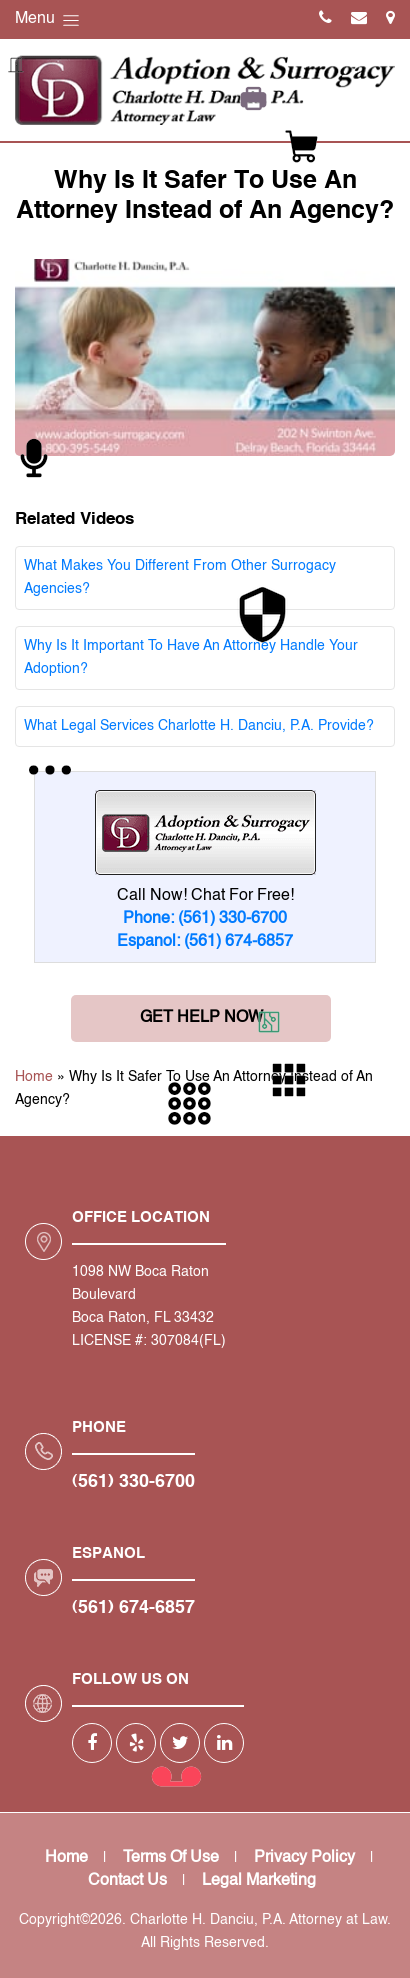 The image size is (410, 1978). What do you see at coordinates (302, 147) in the screenshot?
I see `view your shopping cart` at bounding box center [302, 147].